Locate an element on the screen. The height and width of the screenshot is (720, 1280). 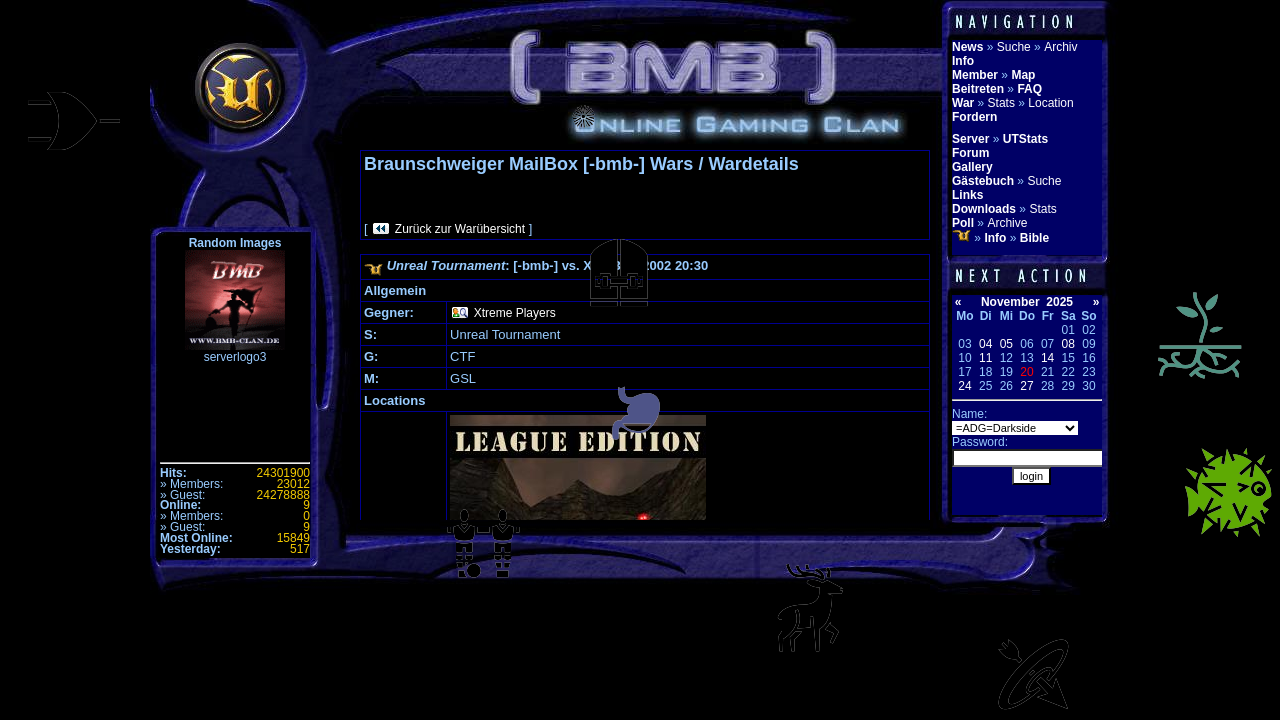
view digestive health information is located at coordinates (636, 413).